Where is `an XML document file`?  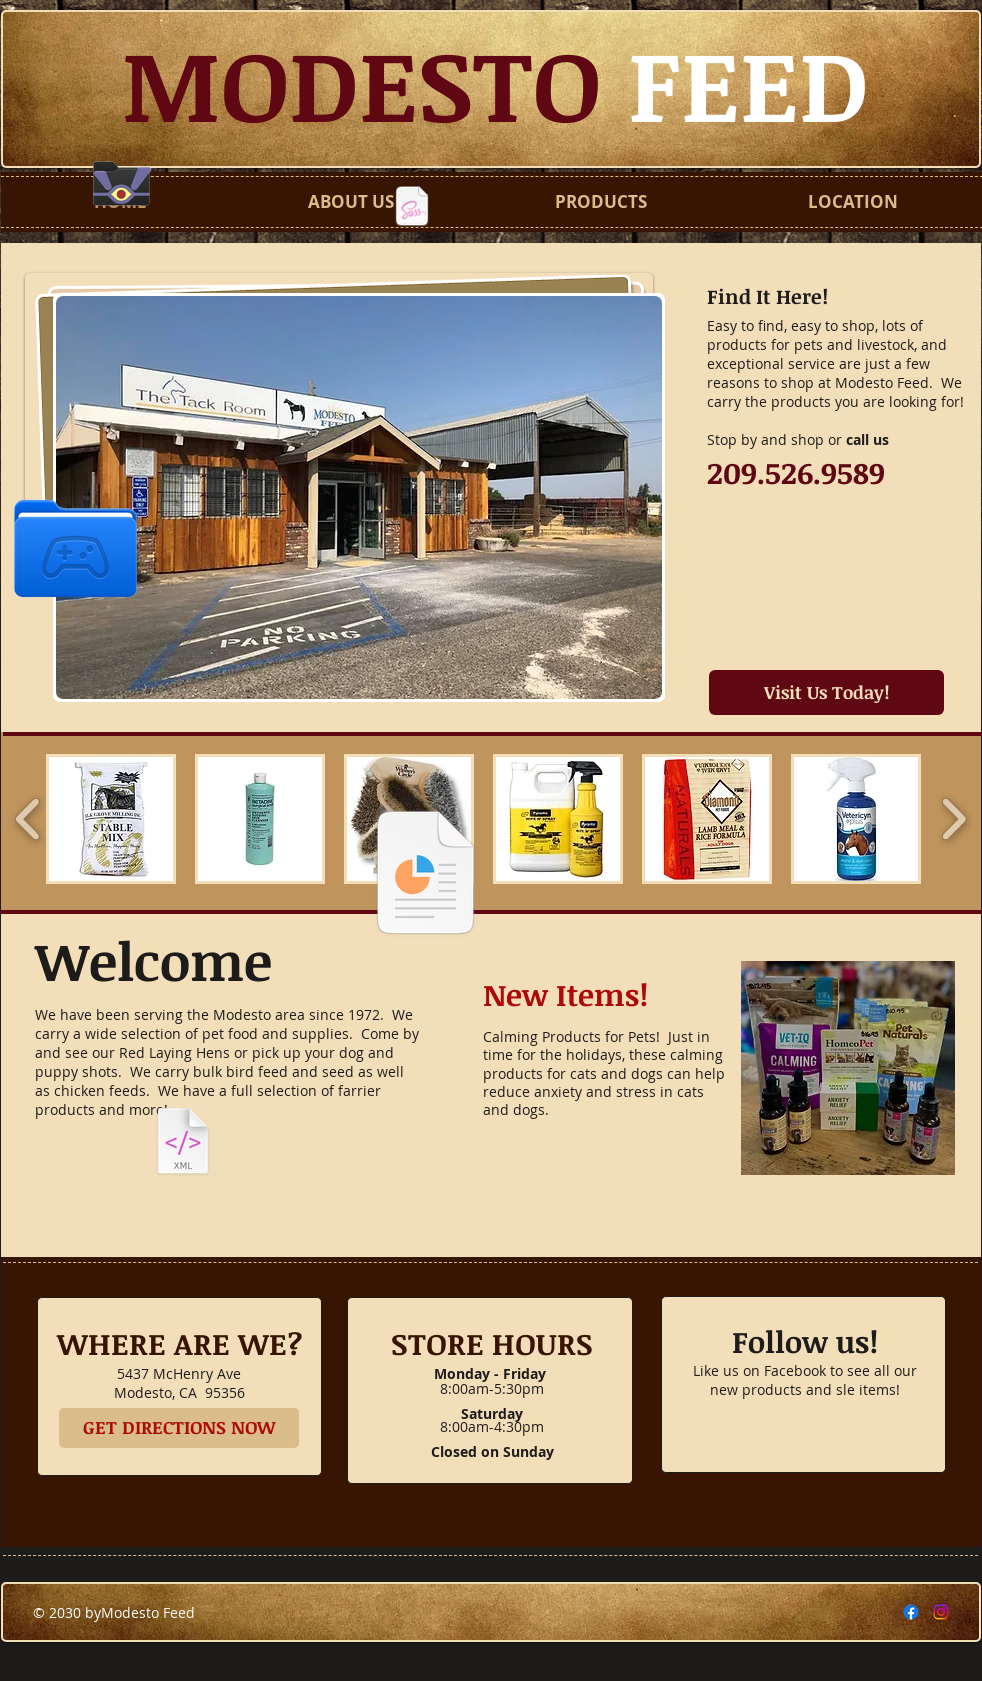 an XML document file is located at coordinates (183, 1142).